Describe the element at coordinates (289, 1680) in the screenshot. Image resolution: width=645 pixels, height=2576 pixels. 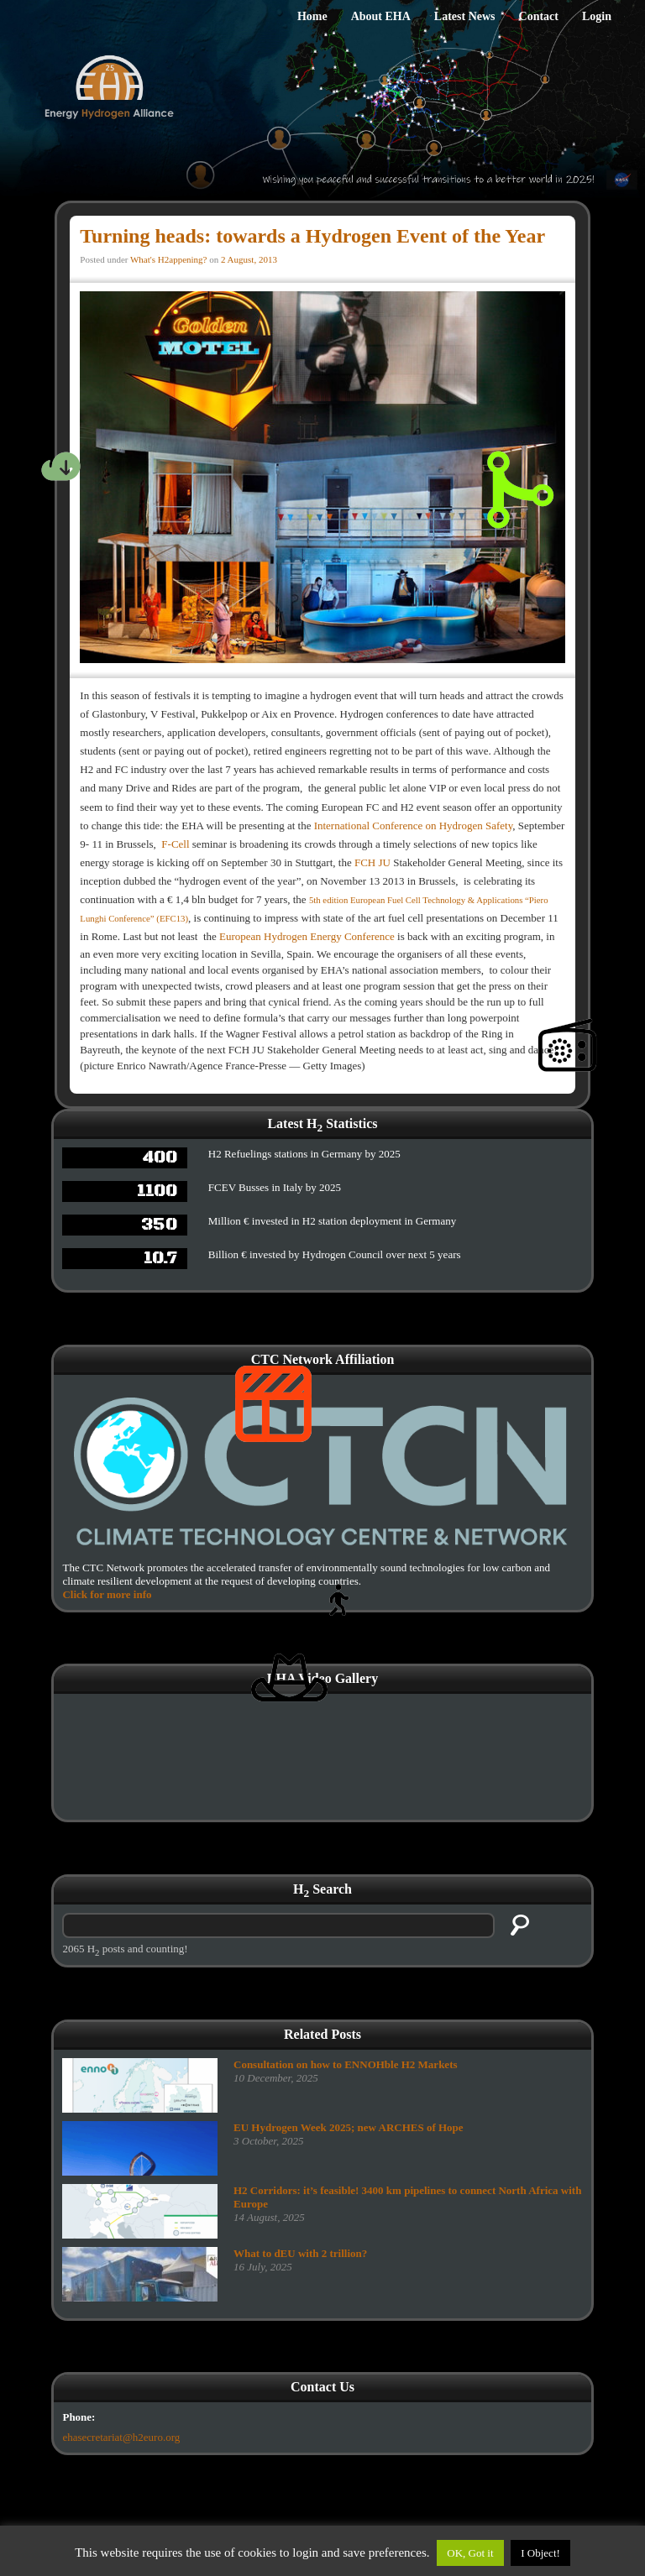
I see `select western or country theme` at that location.